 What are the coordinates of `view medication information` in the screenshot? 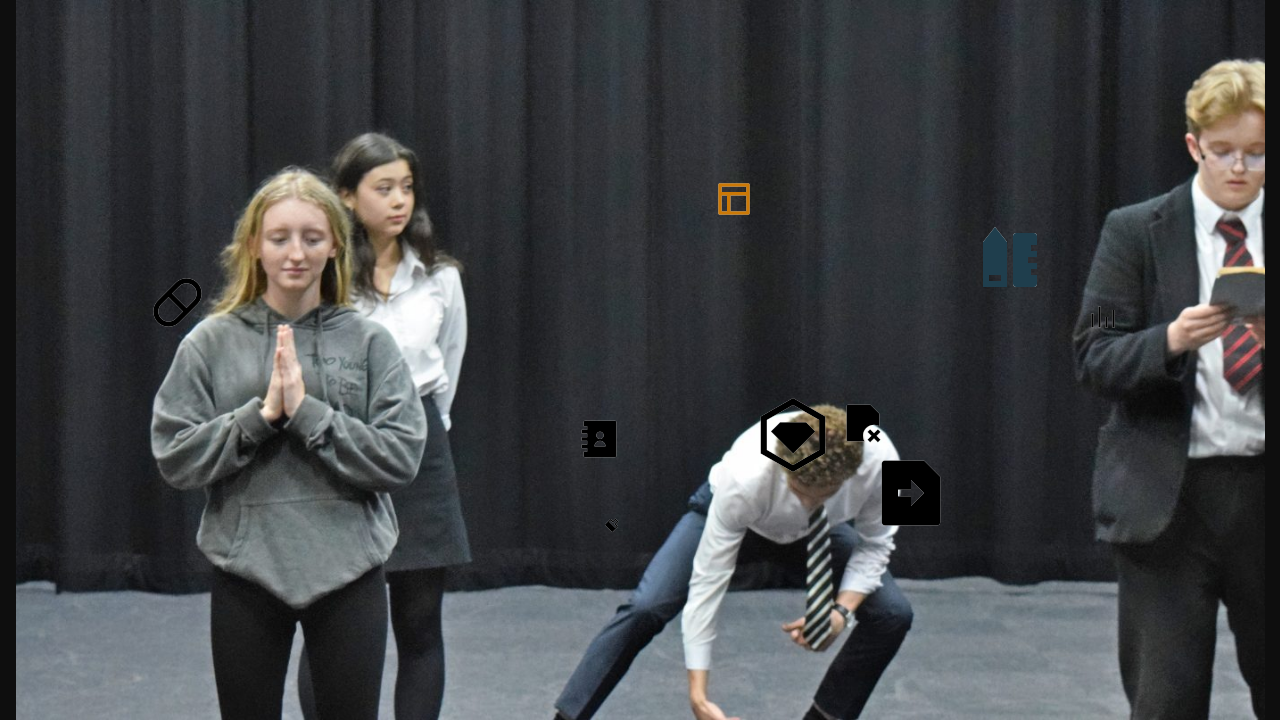 It's located at (177, 302).